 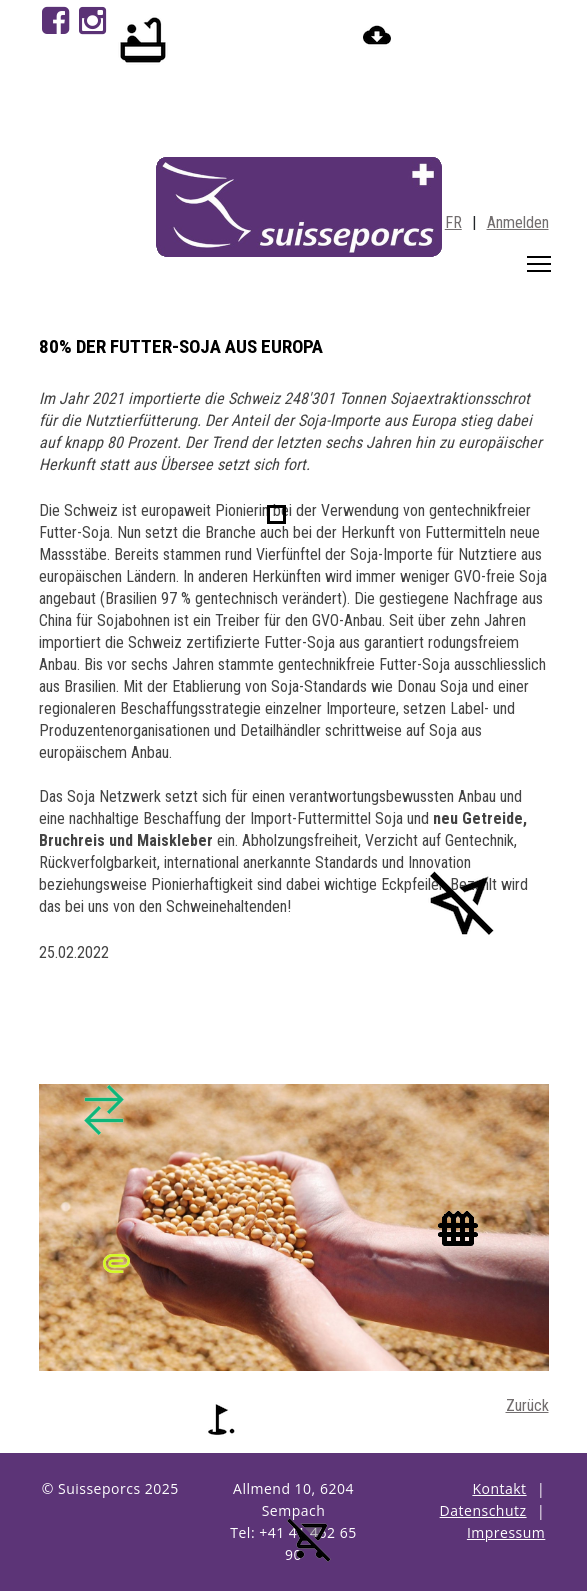 What do you see at coordinates (276, 514) in the screenshot?
I see `stop media playback` at bounding box center [276, 514].